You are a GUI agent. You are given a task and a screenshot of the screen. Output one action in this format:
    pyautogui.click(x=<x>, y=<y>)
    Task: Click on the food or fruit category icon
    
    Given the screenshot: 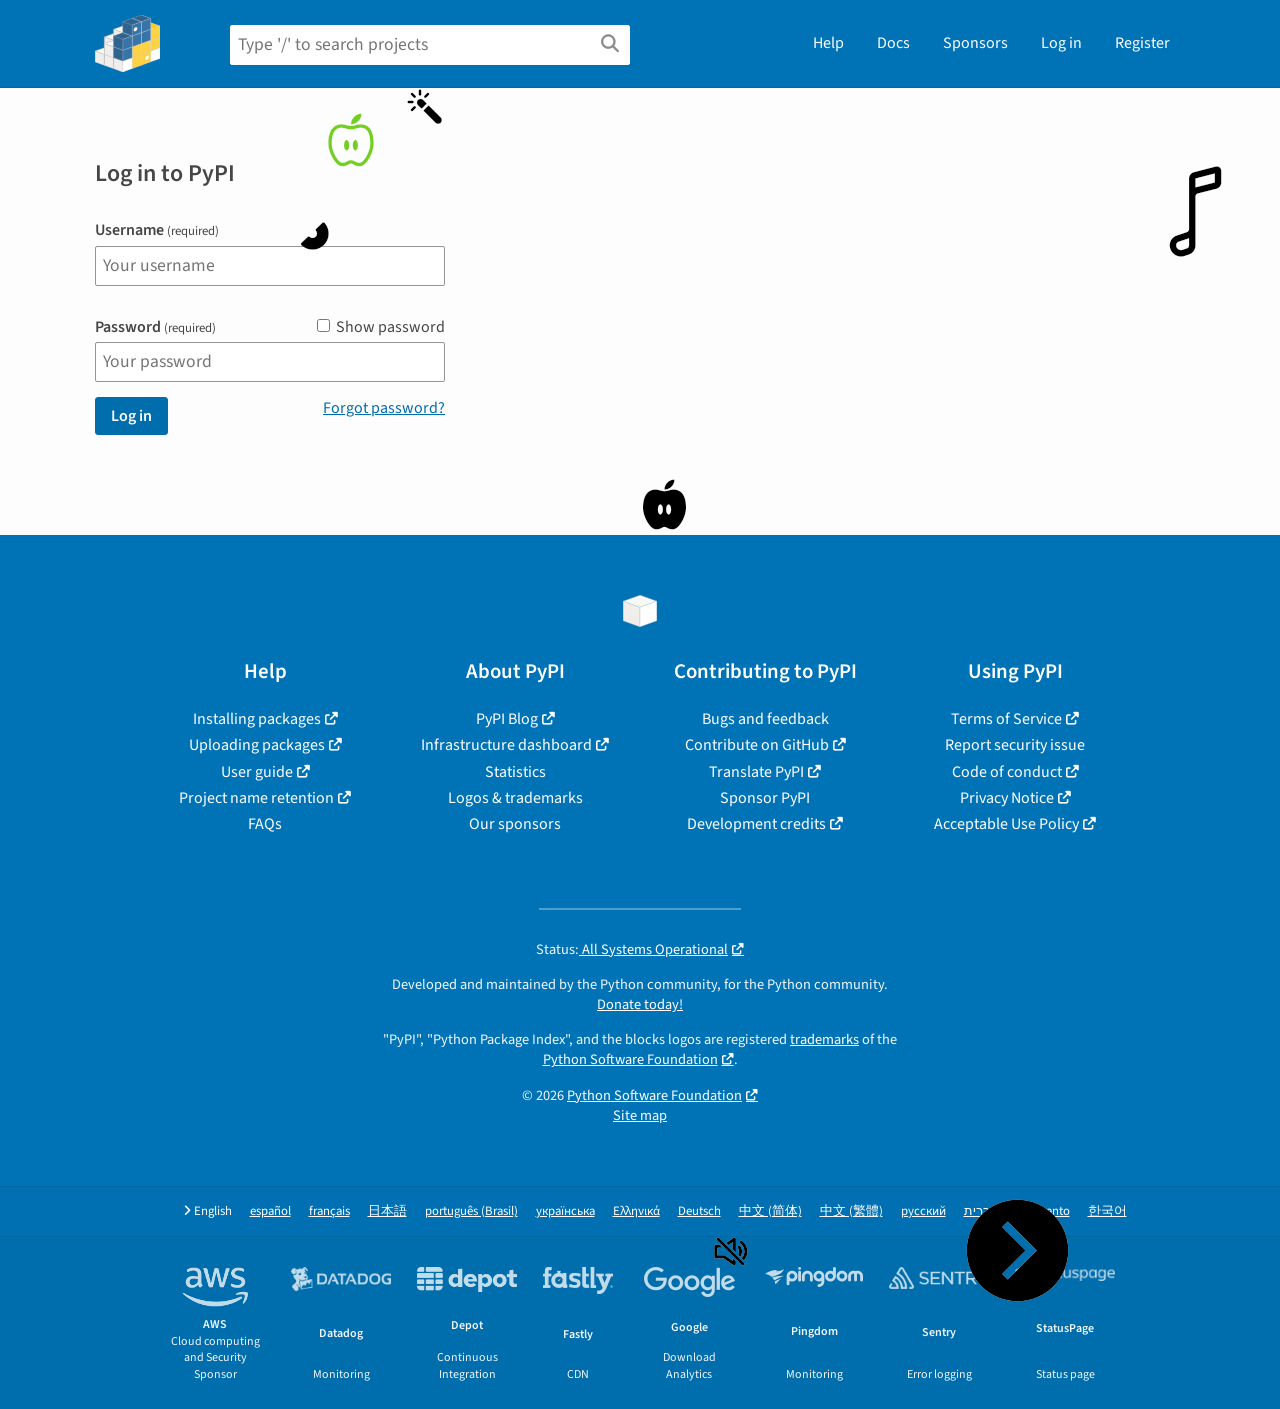 What is the action you would take?
    pyautogui.click(x=315, y=236)
    